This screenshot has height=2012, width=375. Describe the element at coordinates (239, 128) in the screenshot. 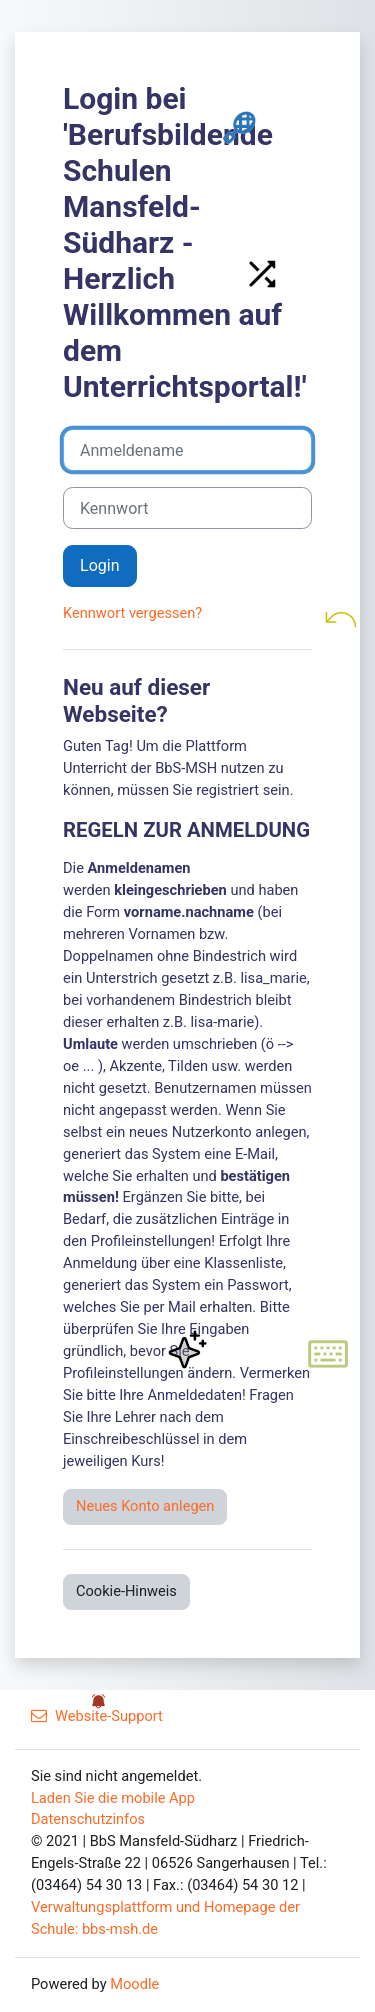

I see `access tennis or racquet sports features` at that location.